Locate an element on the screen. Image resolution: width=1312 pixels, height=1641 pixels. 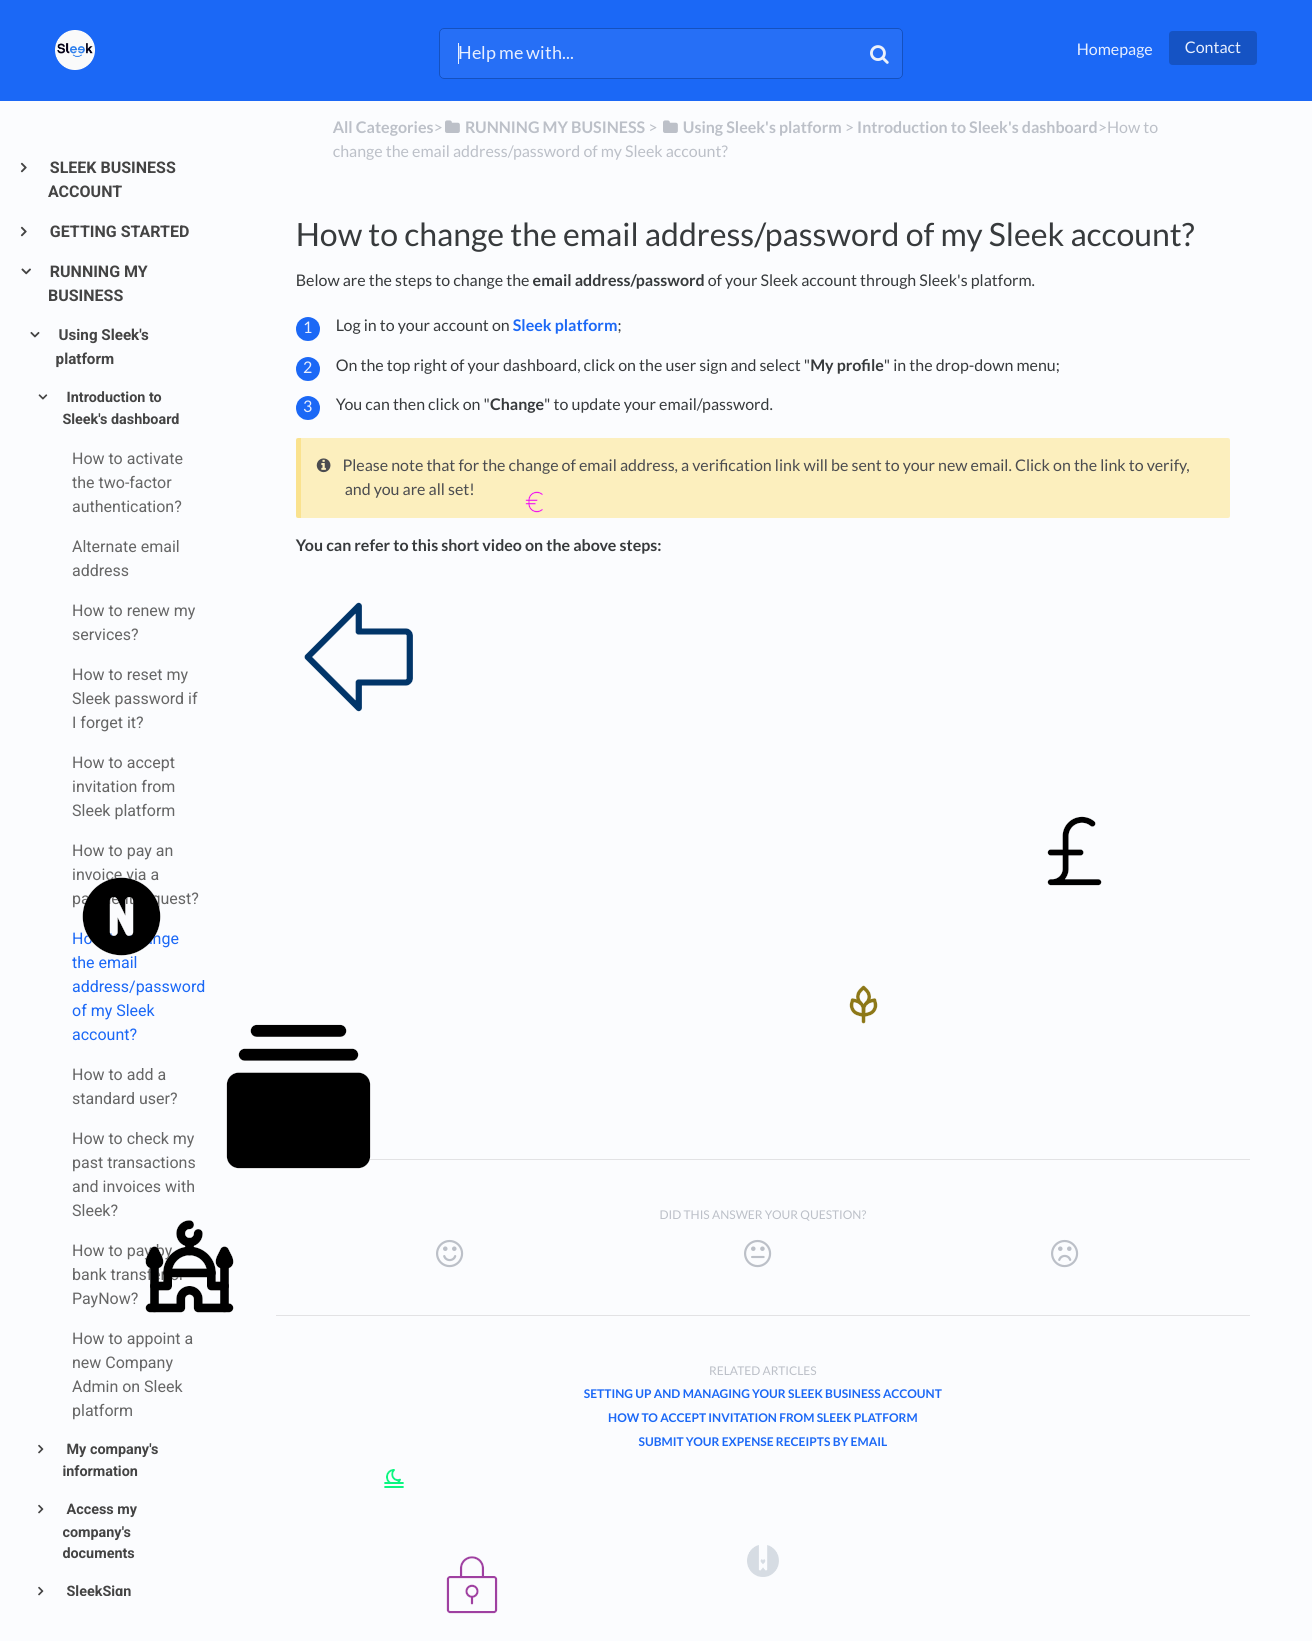
view or select euro currency is located at coordinates (536, 502).